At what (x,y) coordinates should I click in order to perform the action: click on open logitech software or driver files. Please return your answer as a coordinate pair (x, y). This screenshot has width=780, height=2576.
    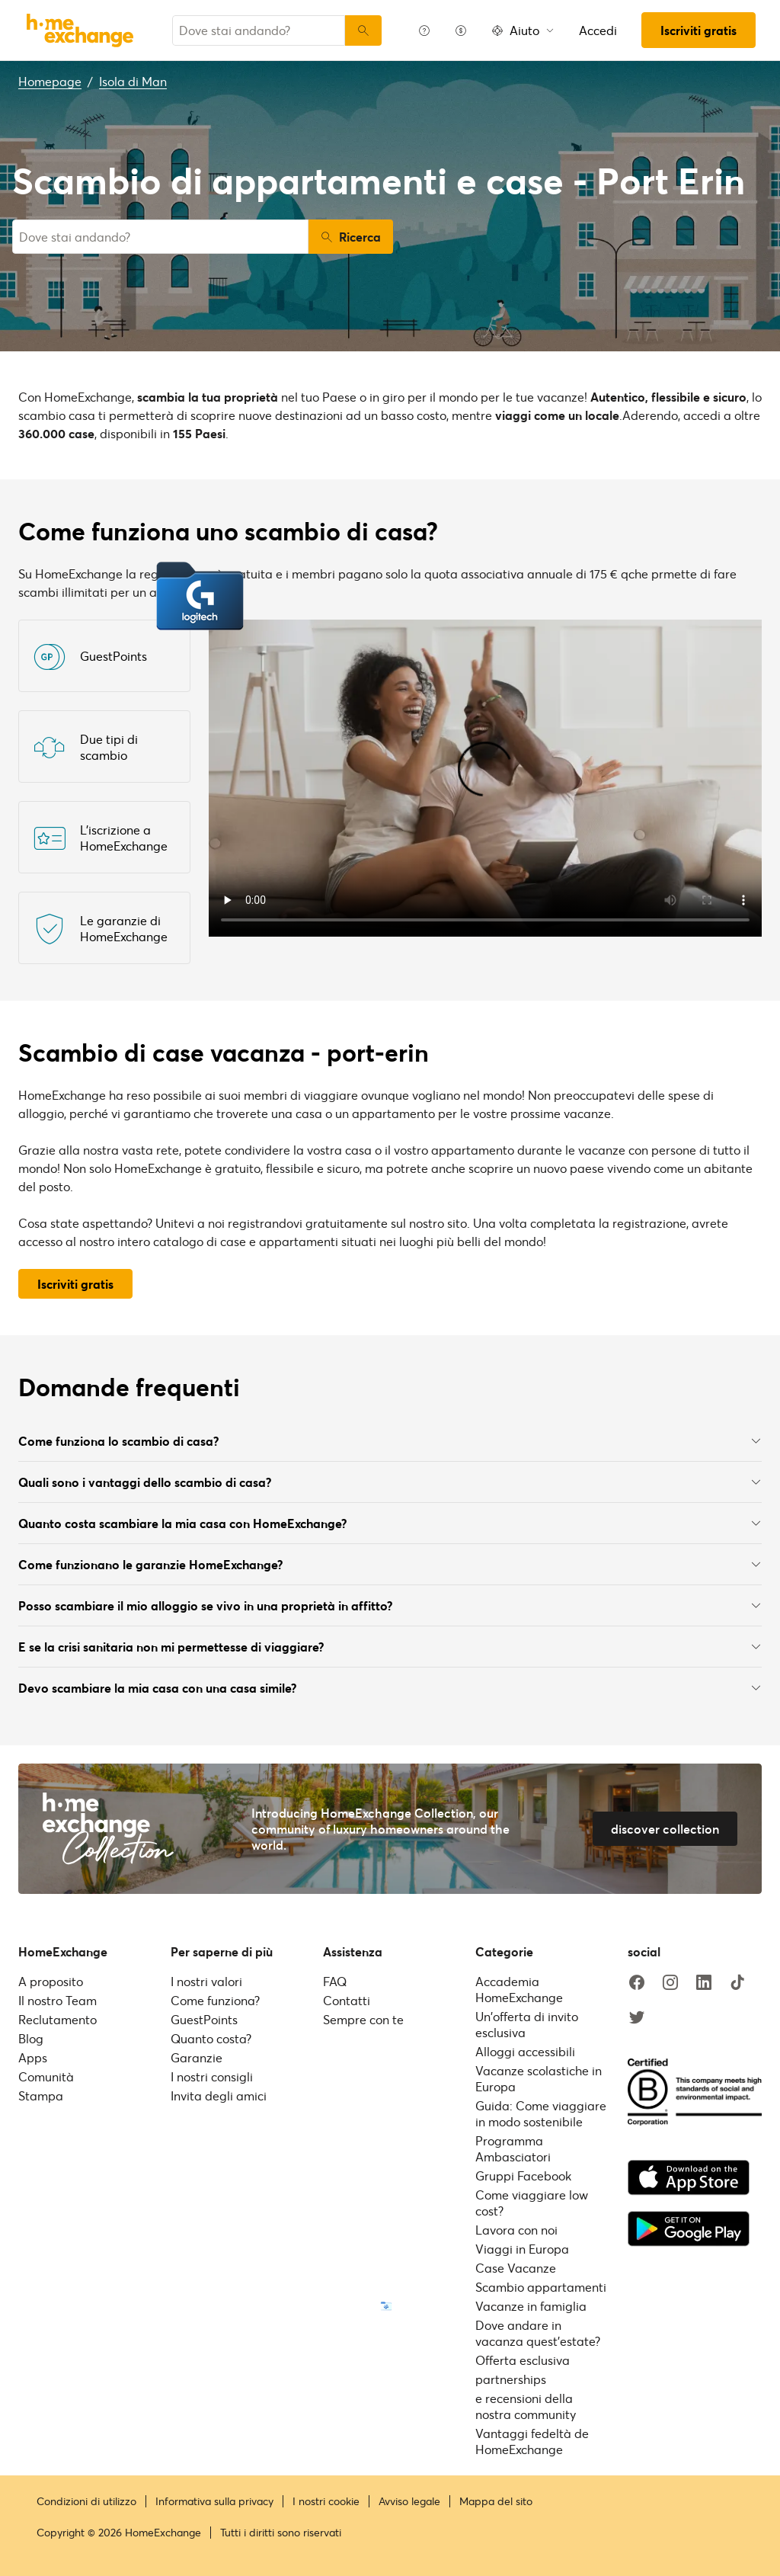
    Looking at the image, I should click on (200, 598).